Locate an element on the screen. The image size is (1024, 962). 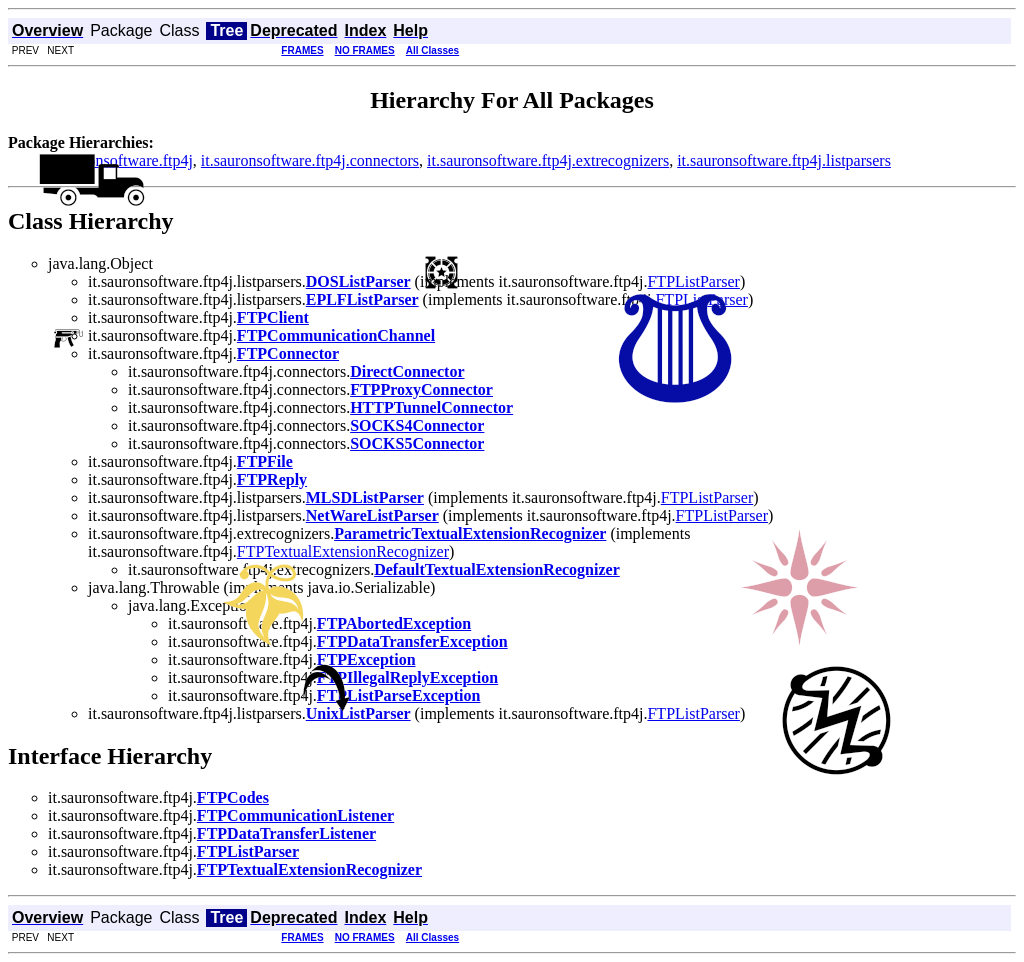
indicates a trapped or contained state is located at coordinates (836, 720).